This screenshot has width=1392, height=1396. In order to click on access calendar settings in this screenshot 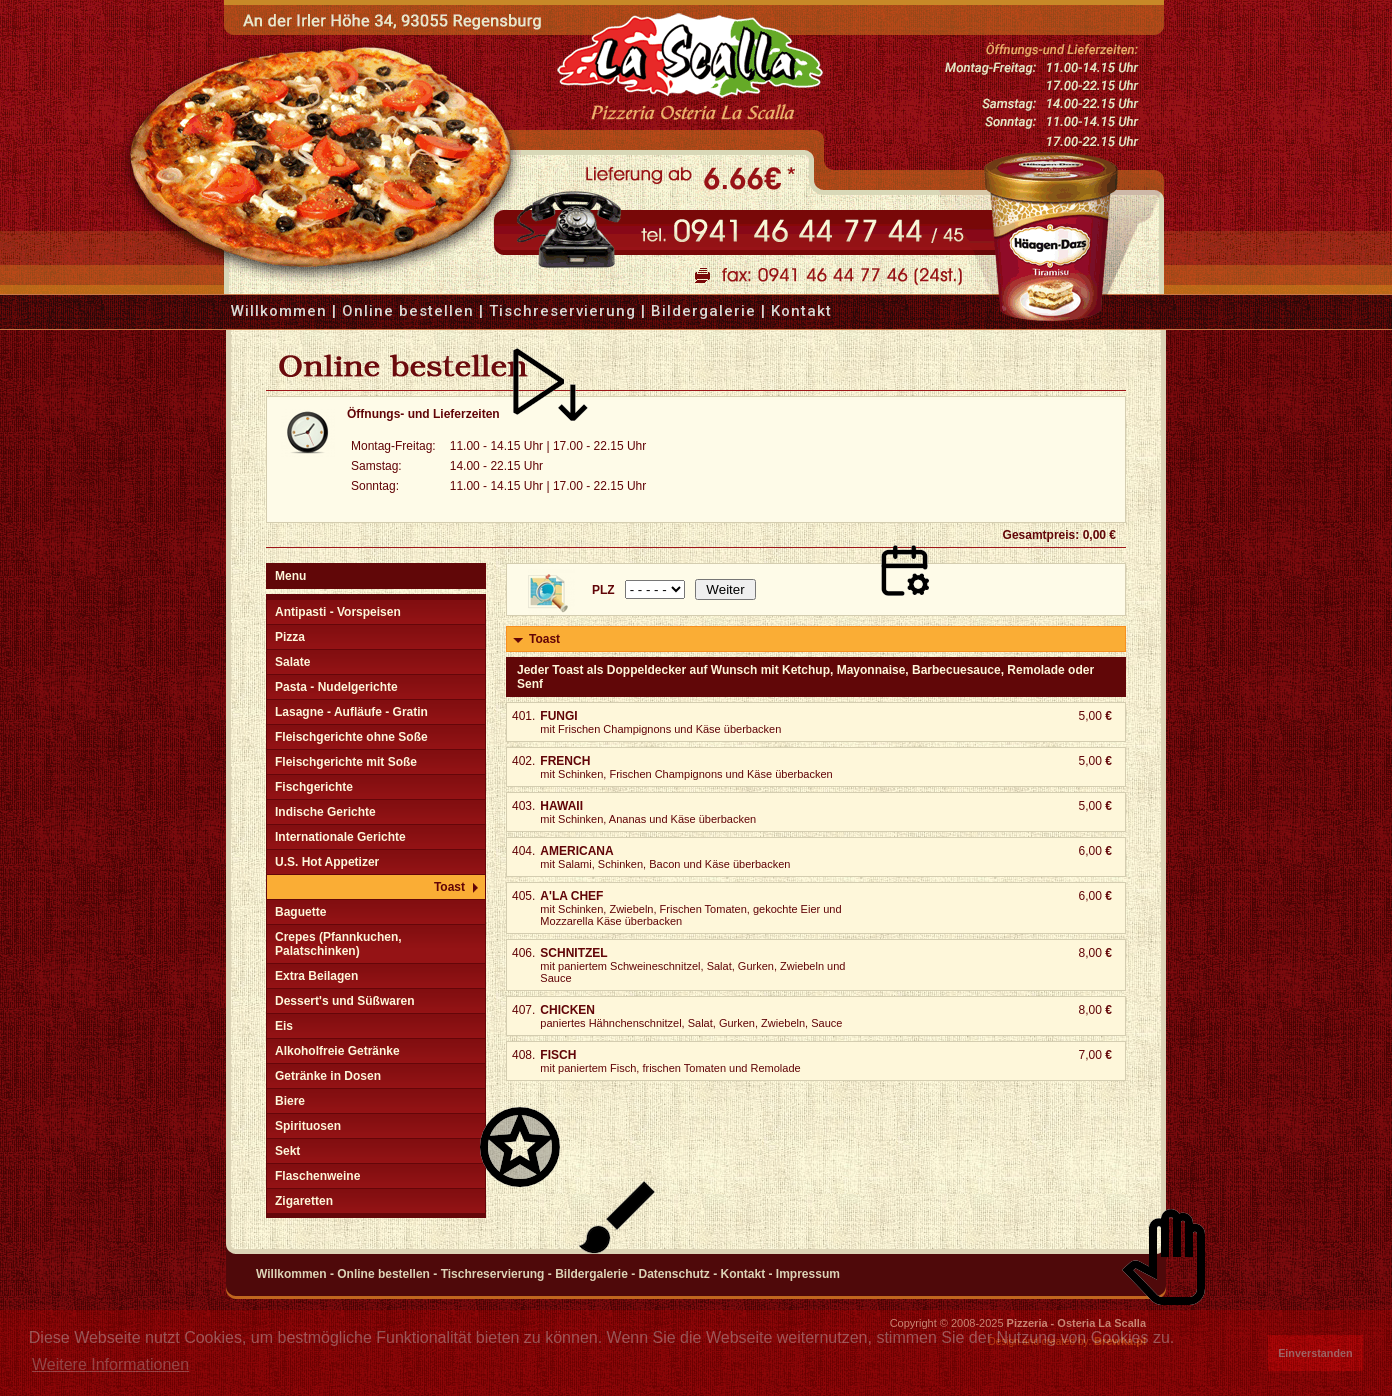, I will do `click(904, 570)`.